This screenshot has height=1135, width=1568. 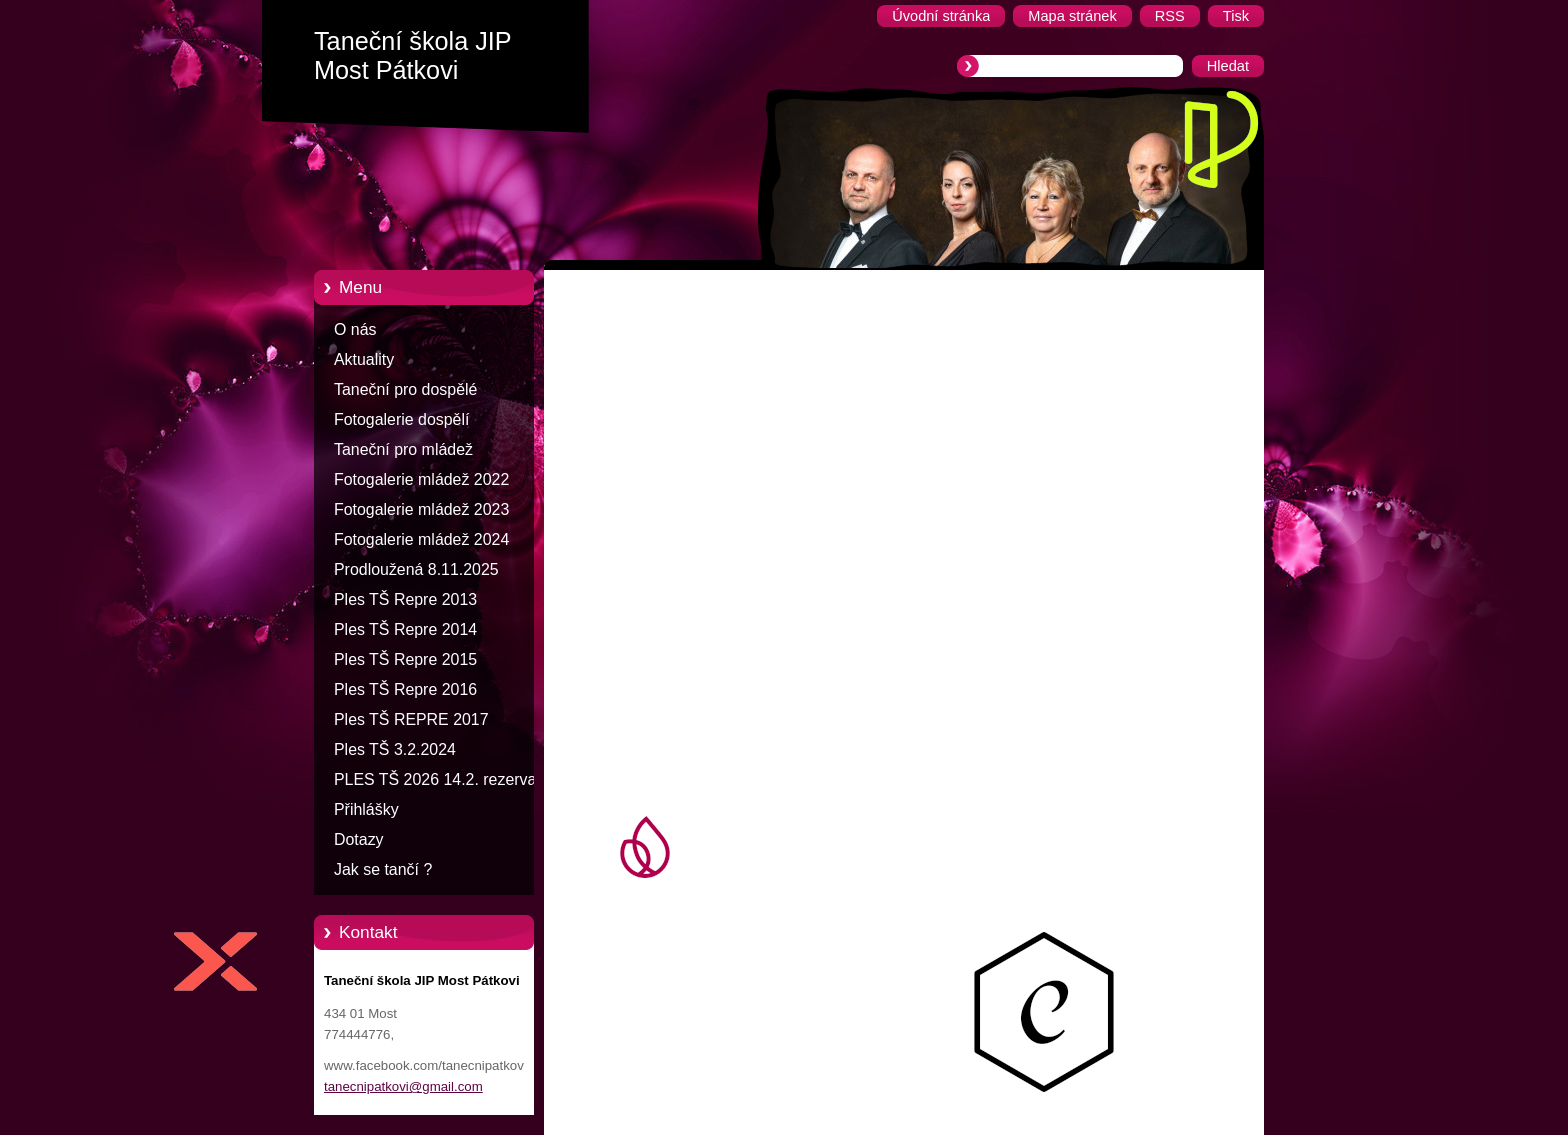 I want to click on nutanix company logo, so click(x=215, y=961).